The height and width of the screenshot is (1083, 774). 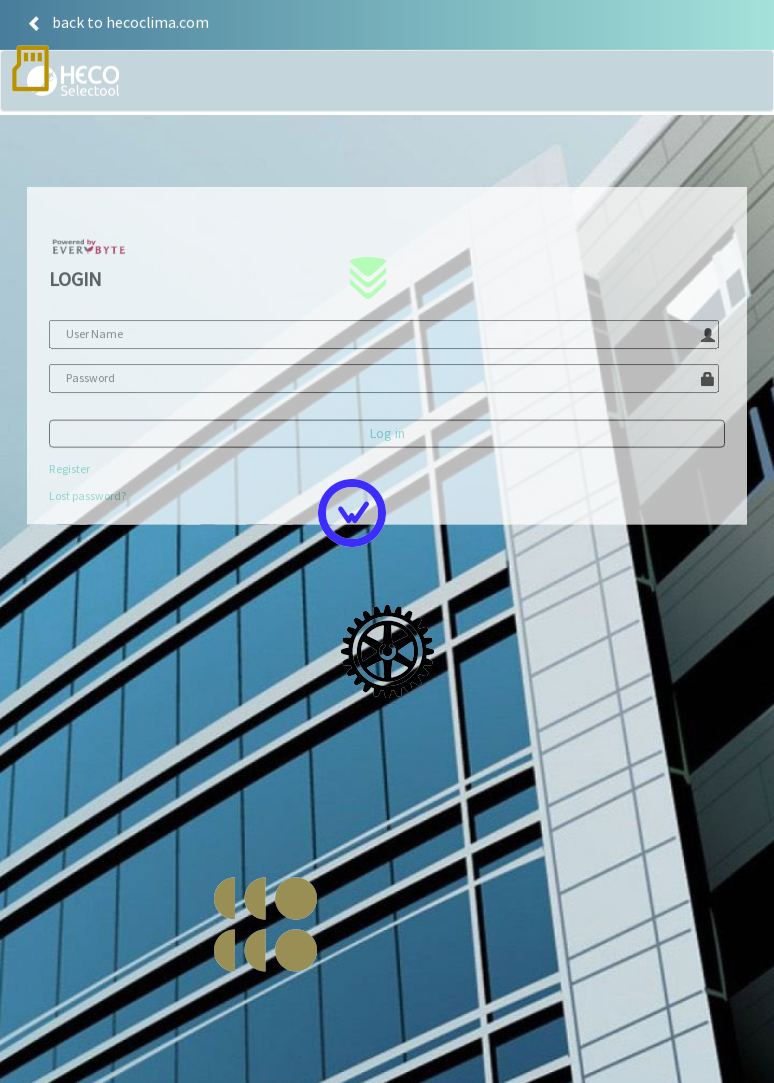 What do you see at coordinates (387, 651) in the screenshot?
I see `Rotary International organization logo` at bounding box center [387, 651].